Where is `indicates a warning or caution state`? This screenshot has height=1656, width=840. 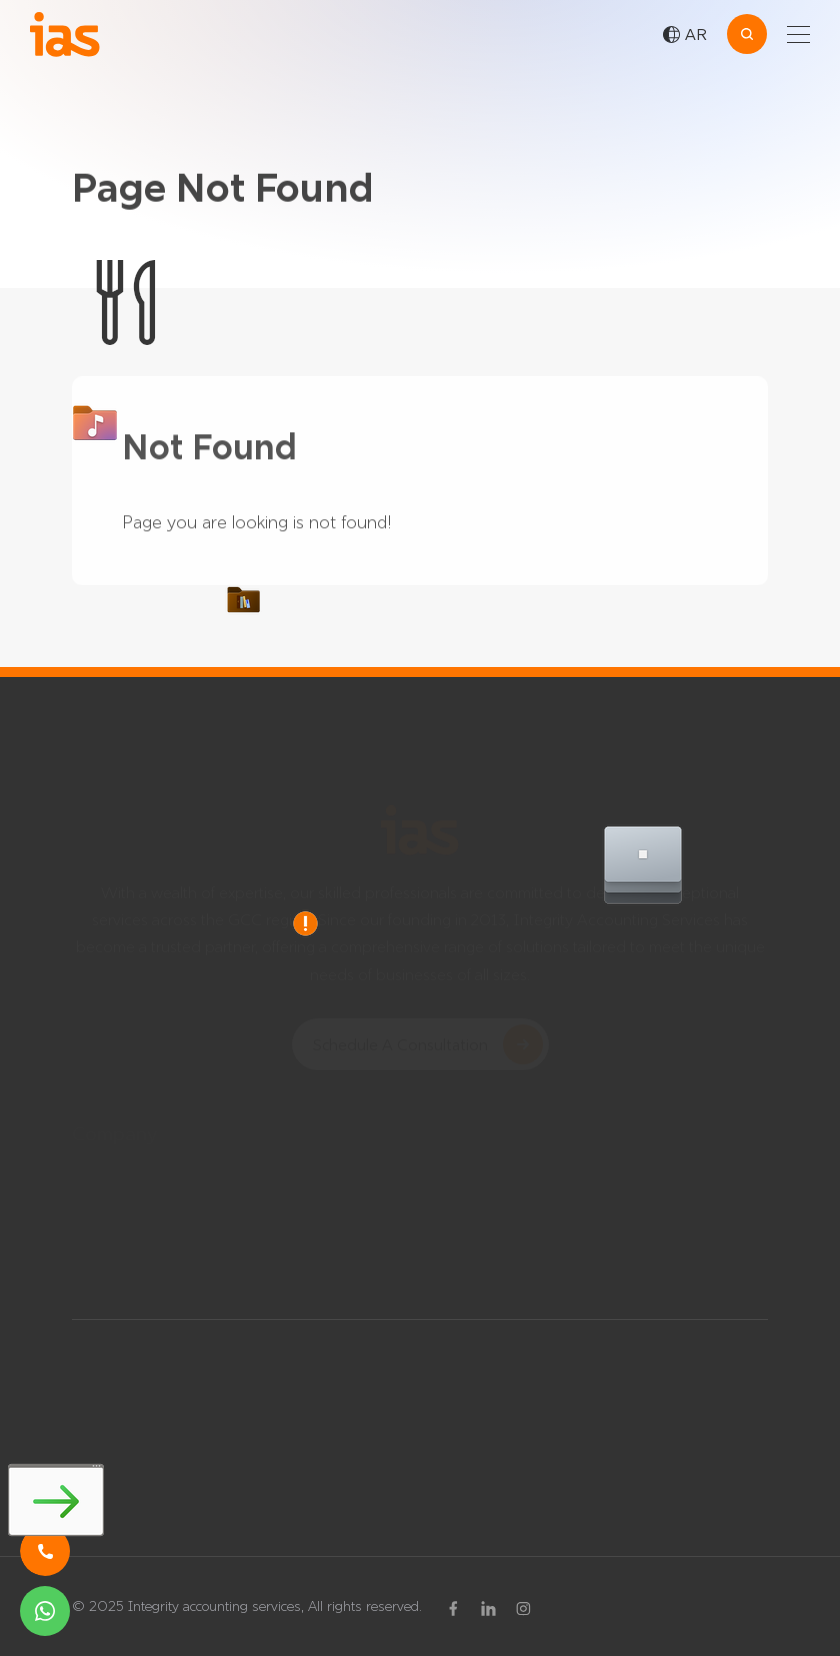
indicates a warning or caution state is located at coordinates (305, 923).